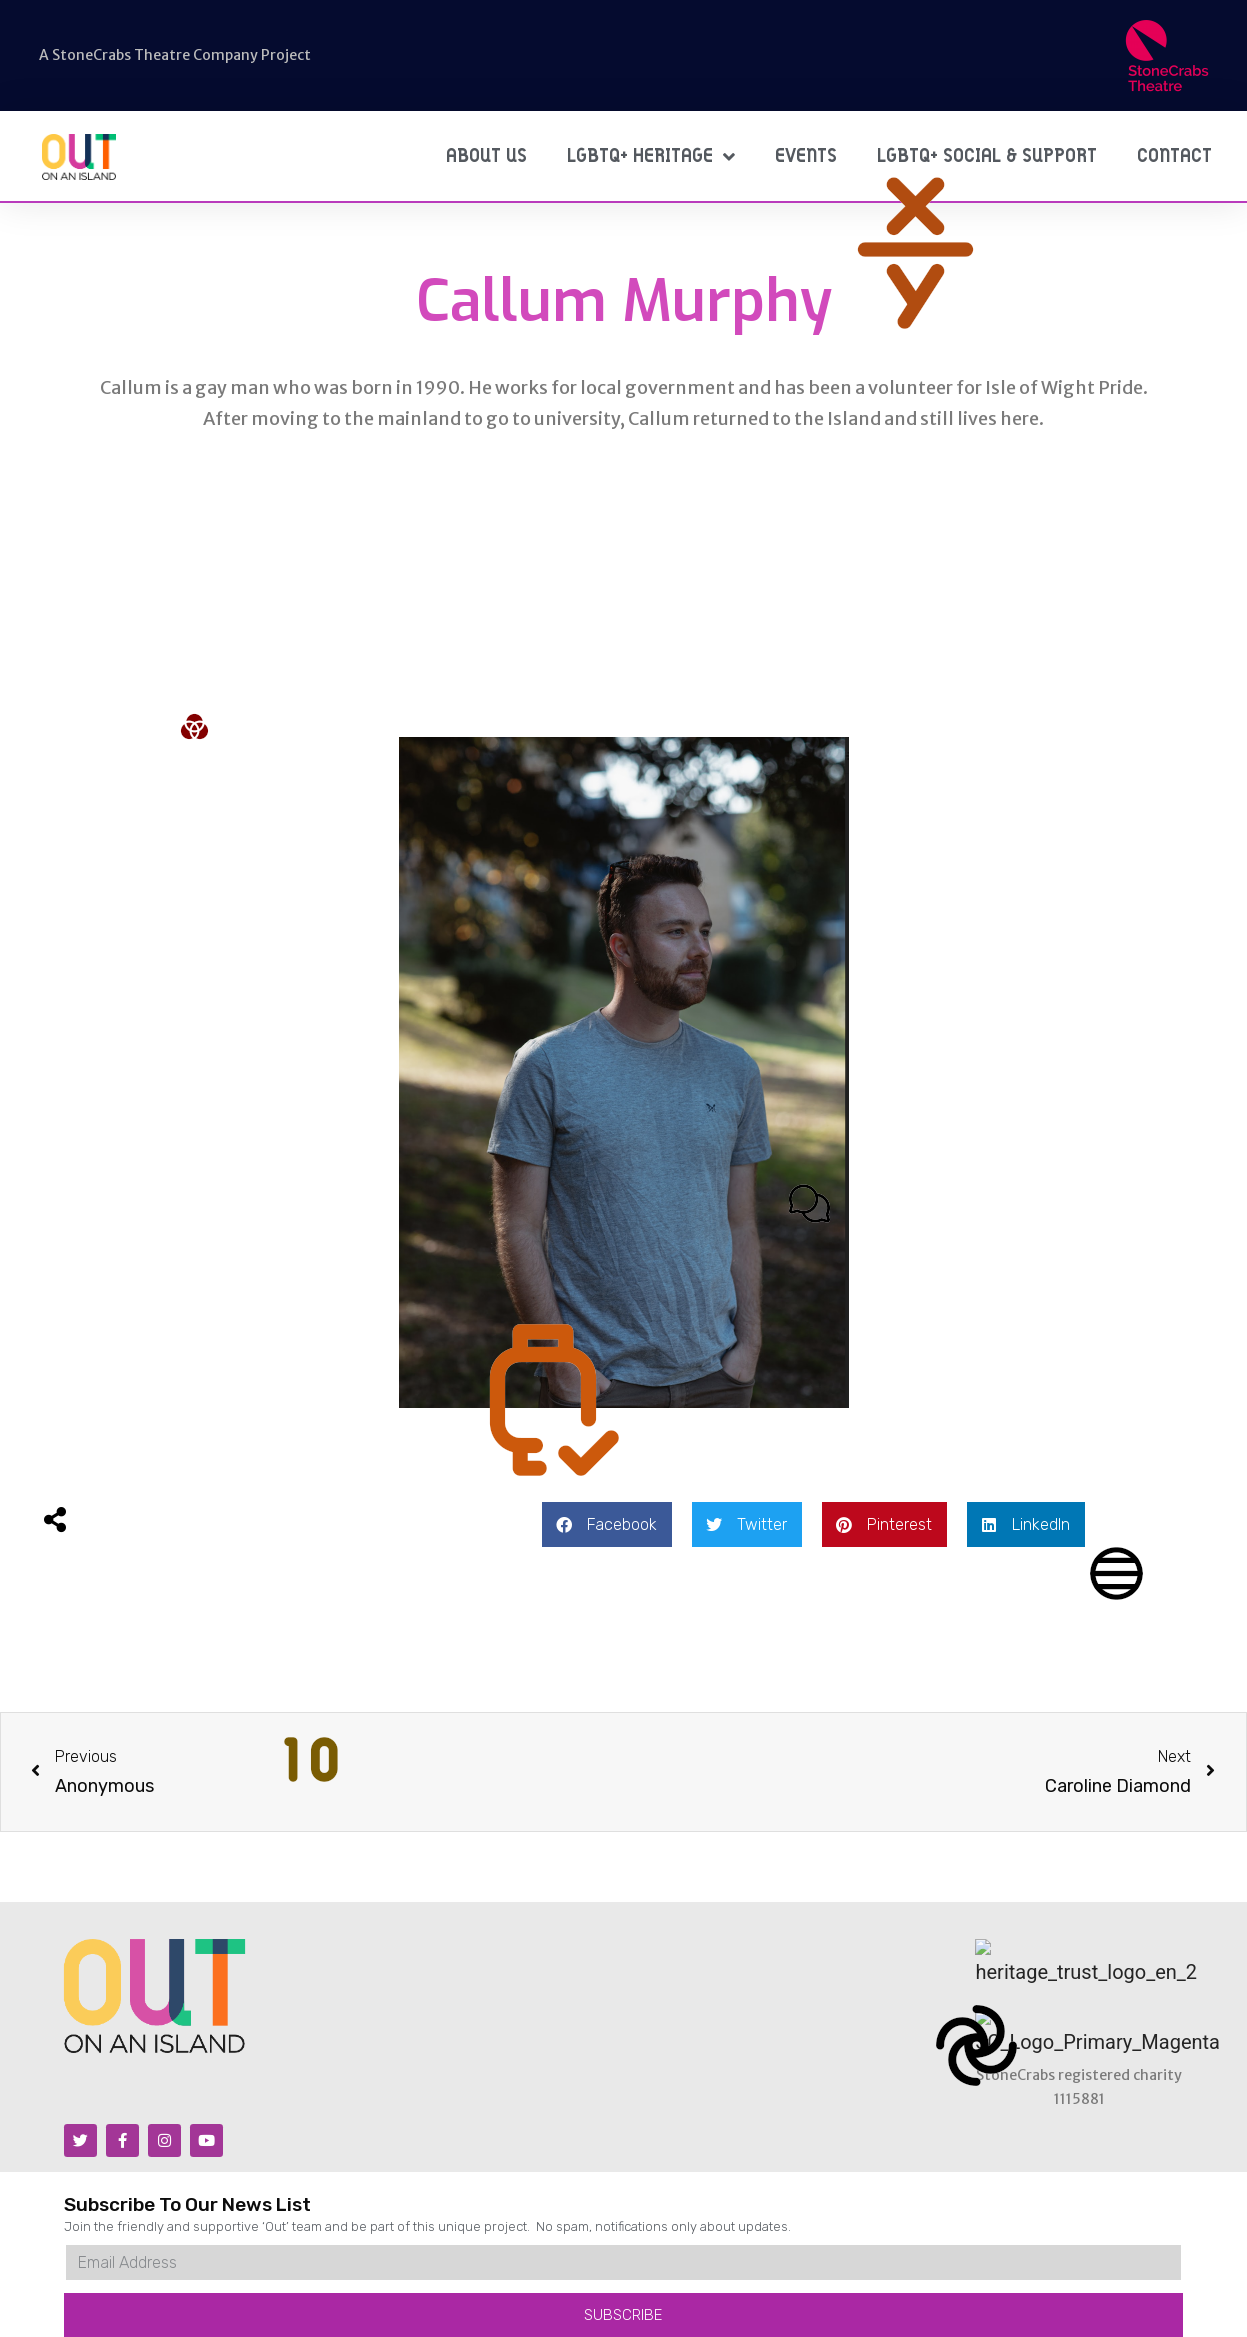 The height and width of the screenshot is (2337, 1247). I want to click on open chat or messaging, so click(809, 1203).